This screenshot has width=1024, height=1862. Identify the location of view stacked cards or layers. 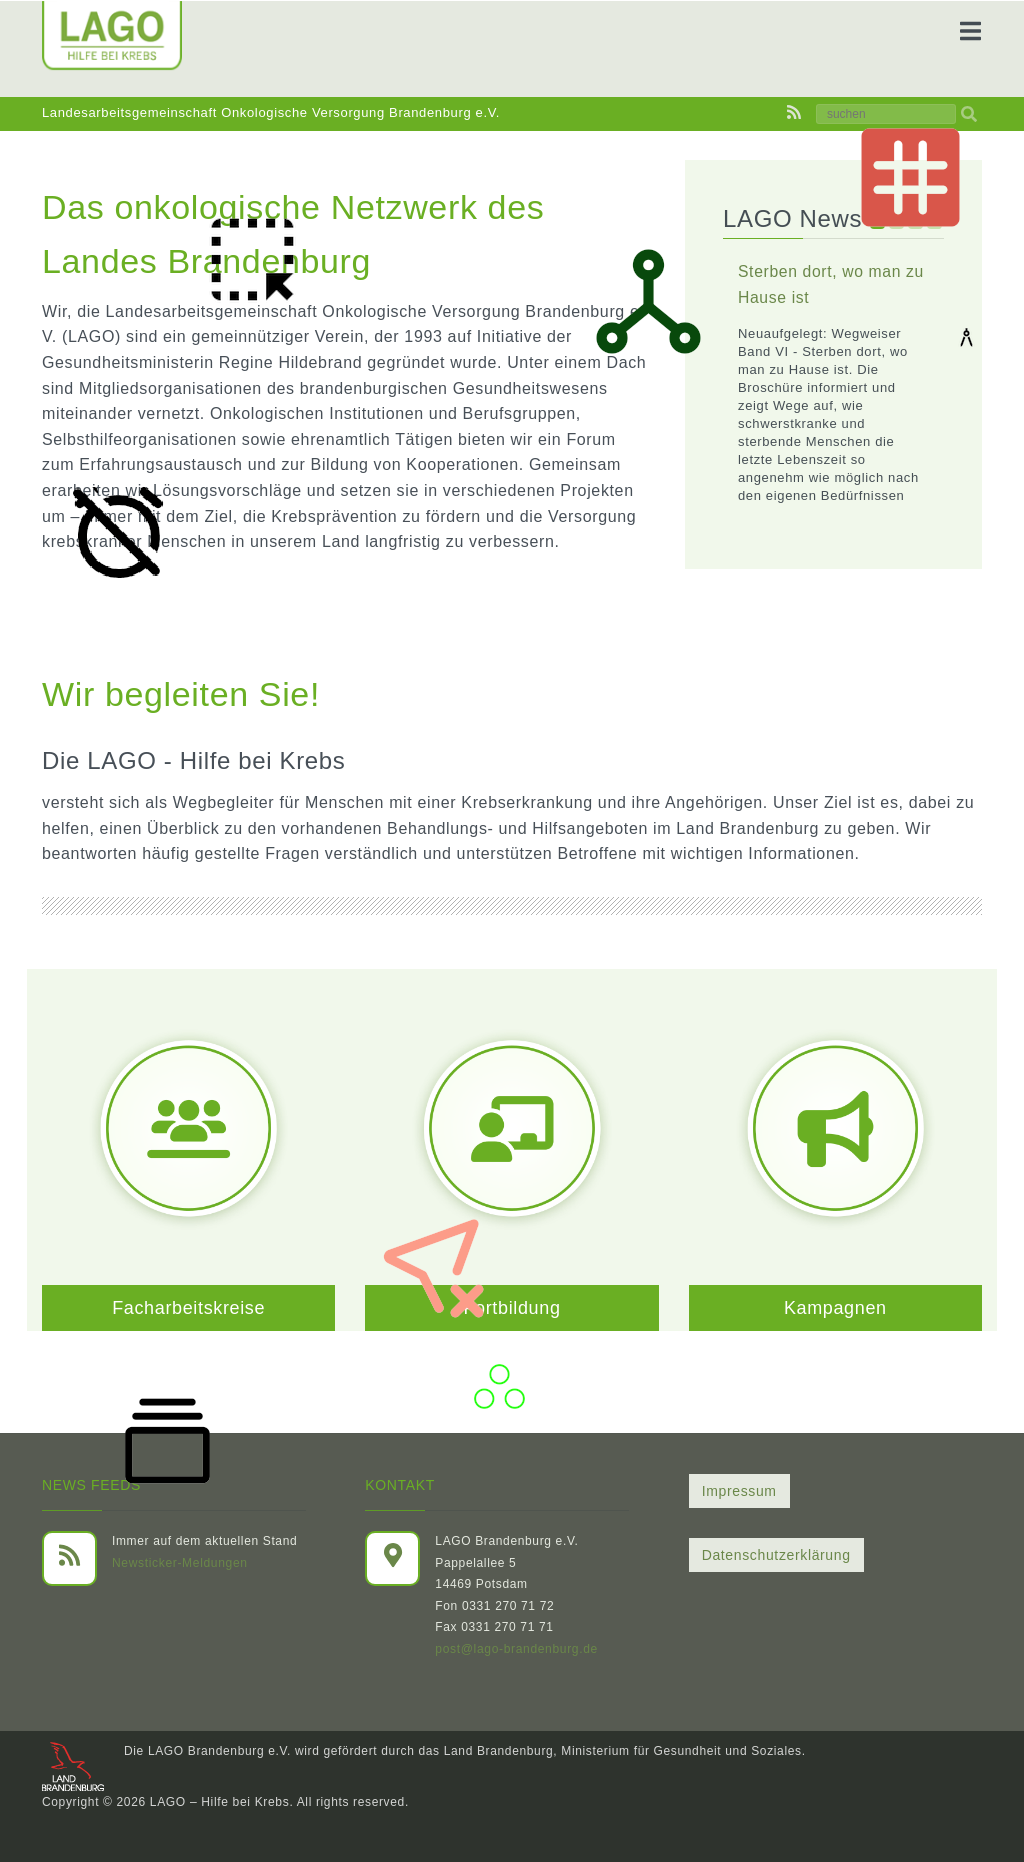
(167, 1444).